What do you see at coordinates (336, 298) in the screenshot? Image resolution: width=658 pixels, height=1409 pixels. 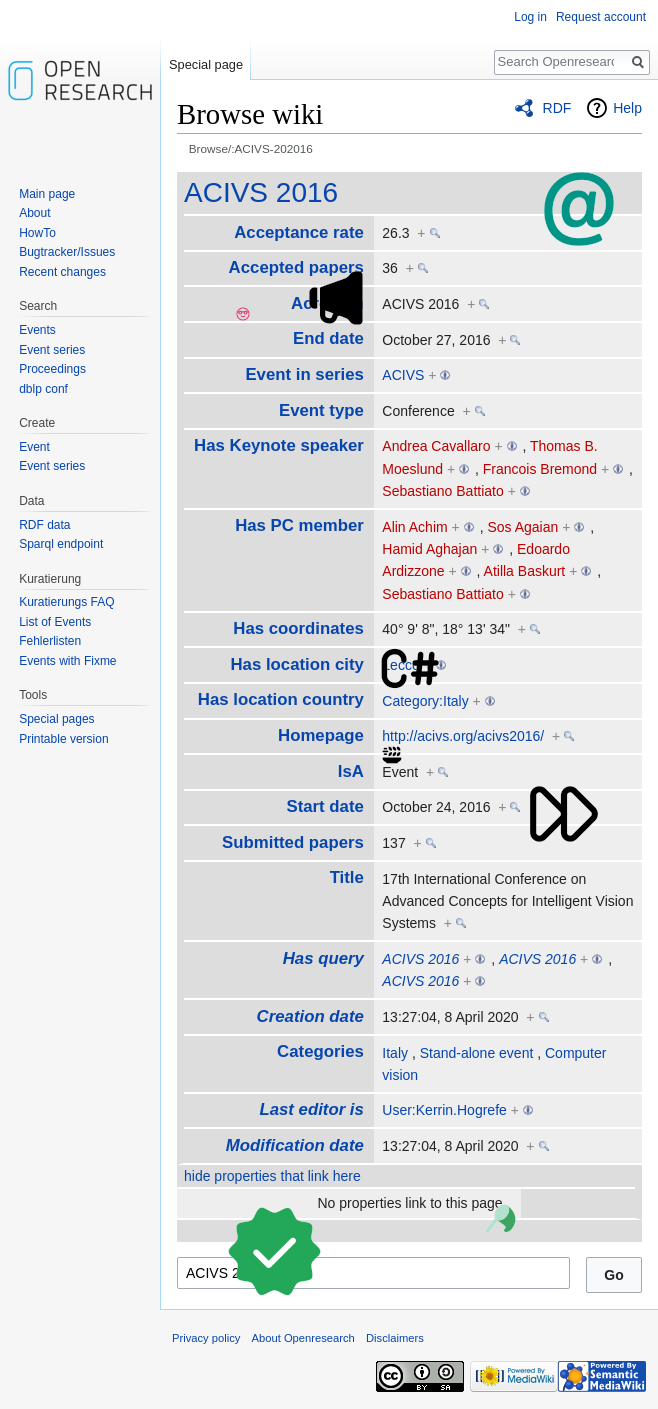 I see `view or access an announcement channel` at bounding box center [336, 298].